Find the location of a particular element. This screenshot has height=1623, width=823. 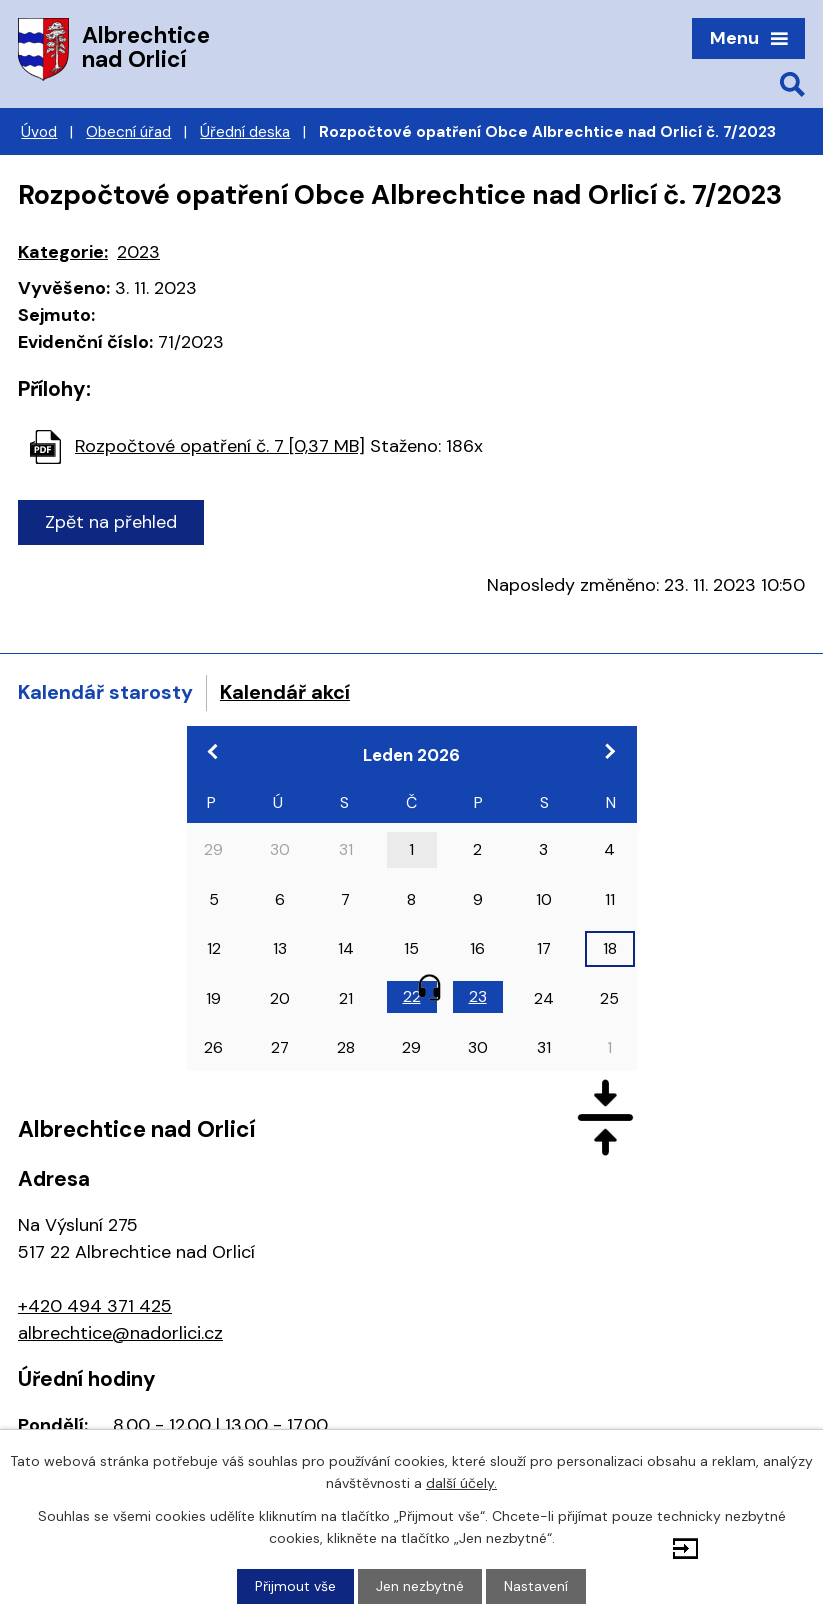

center content vertically is located at coordinates (605, 1117).